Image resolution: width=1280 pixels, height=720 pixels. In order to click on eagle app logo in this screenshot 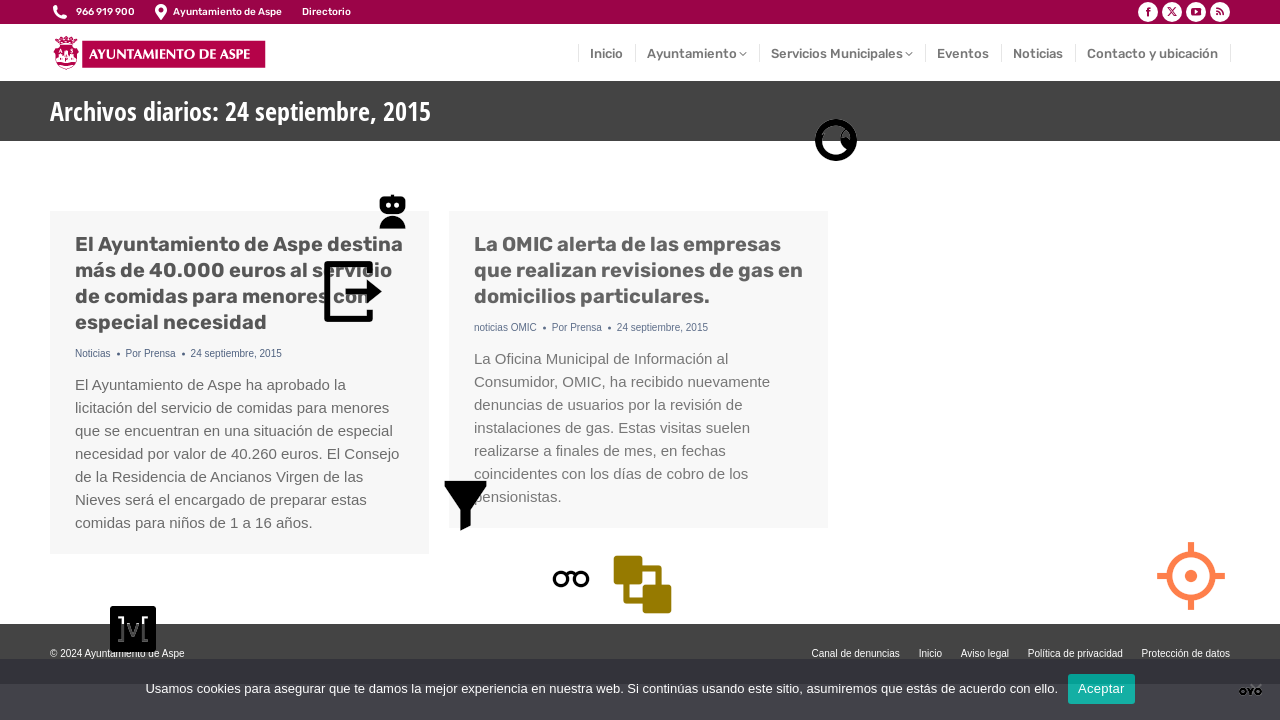, I will do `click(836, 140)`.